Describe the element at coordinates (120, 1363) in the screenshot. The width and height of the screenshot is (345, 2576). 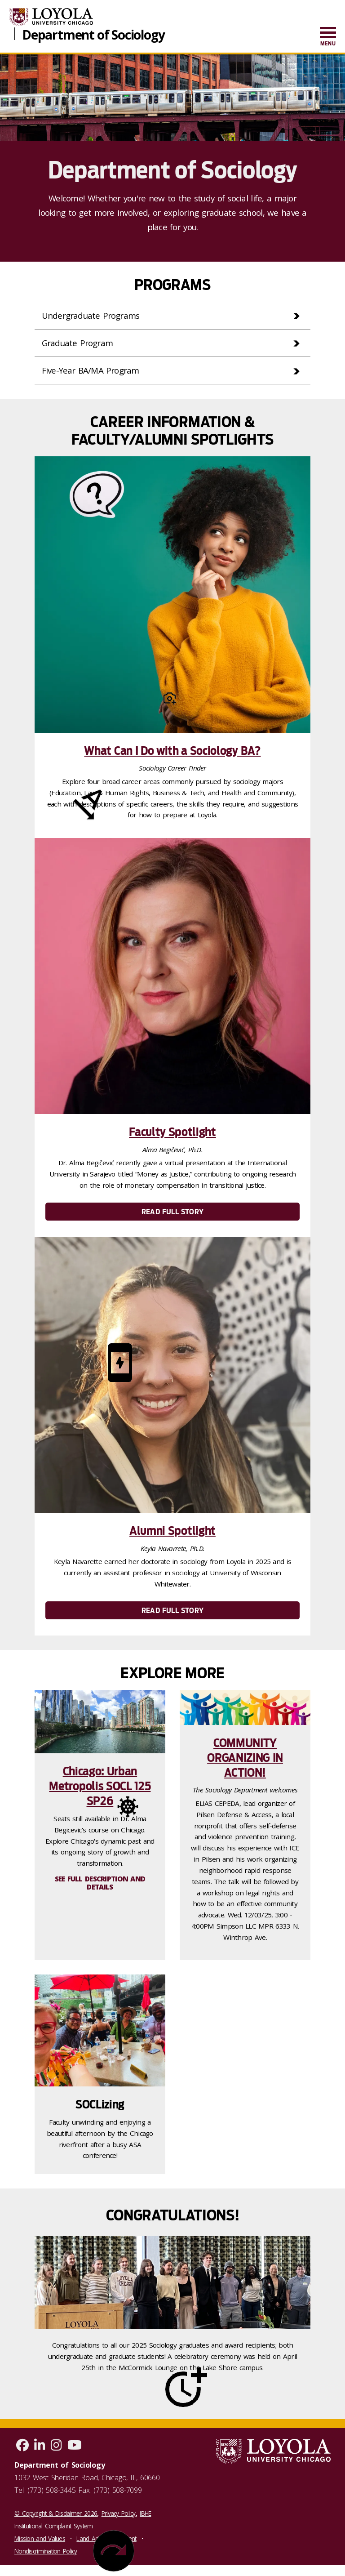
I see `find nearby charging stations` at that location.